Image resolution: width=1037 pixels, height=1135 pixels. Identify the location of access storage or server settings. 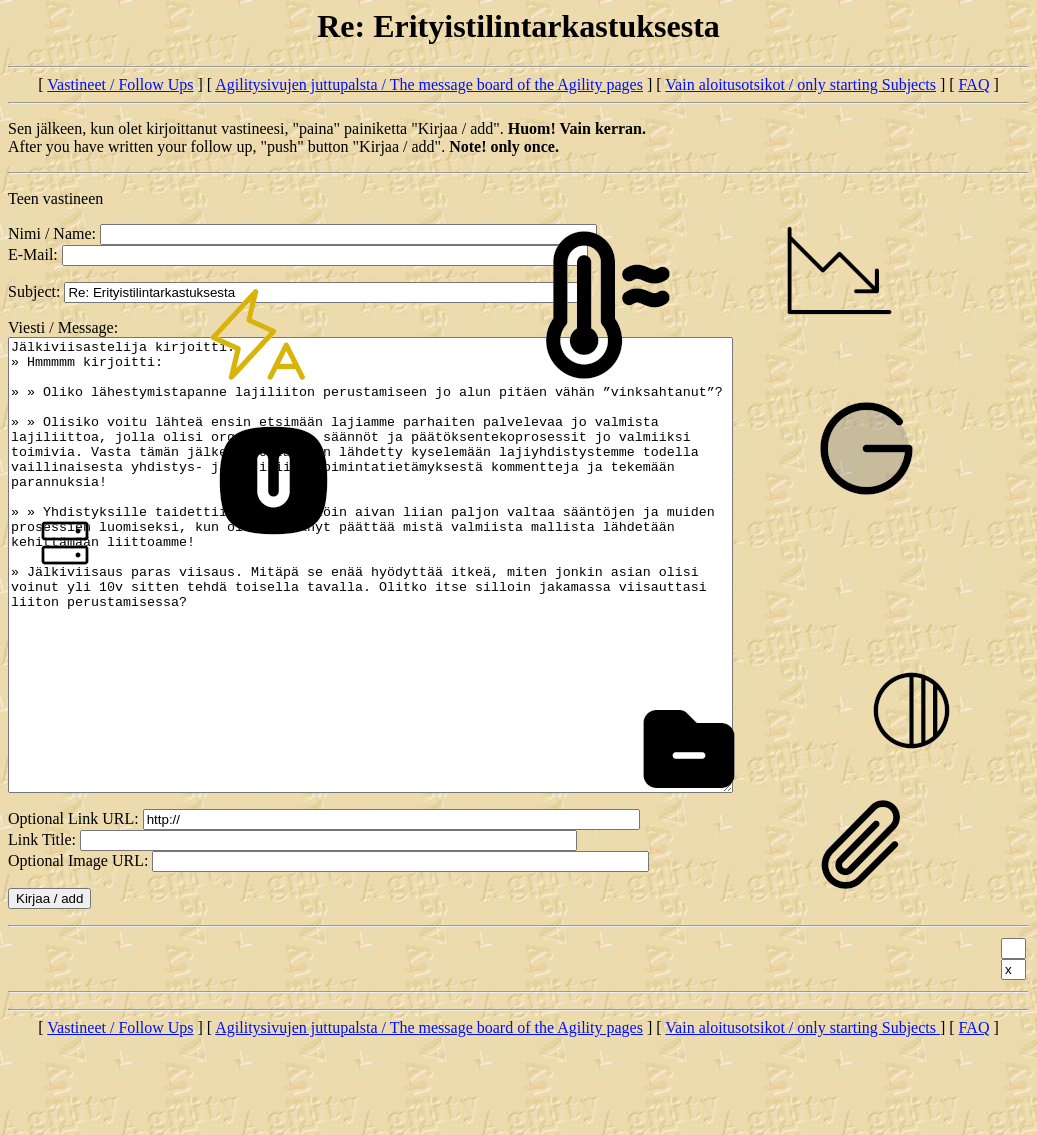
(65, 543).